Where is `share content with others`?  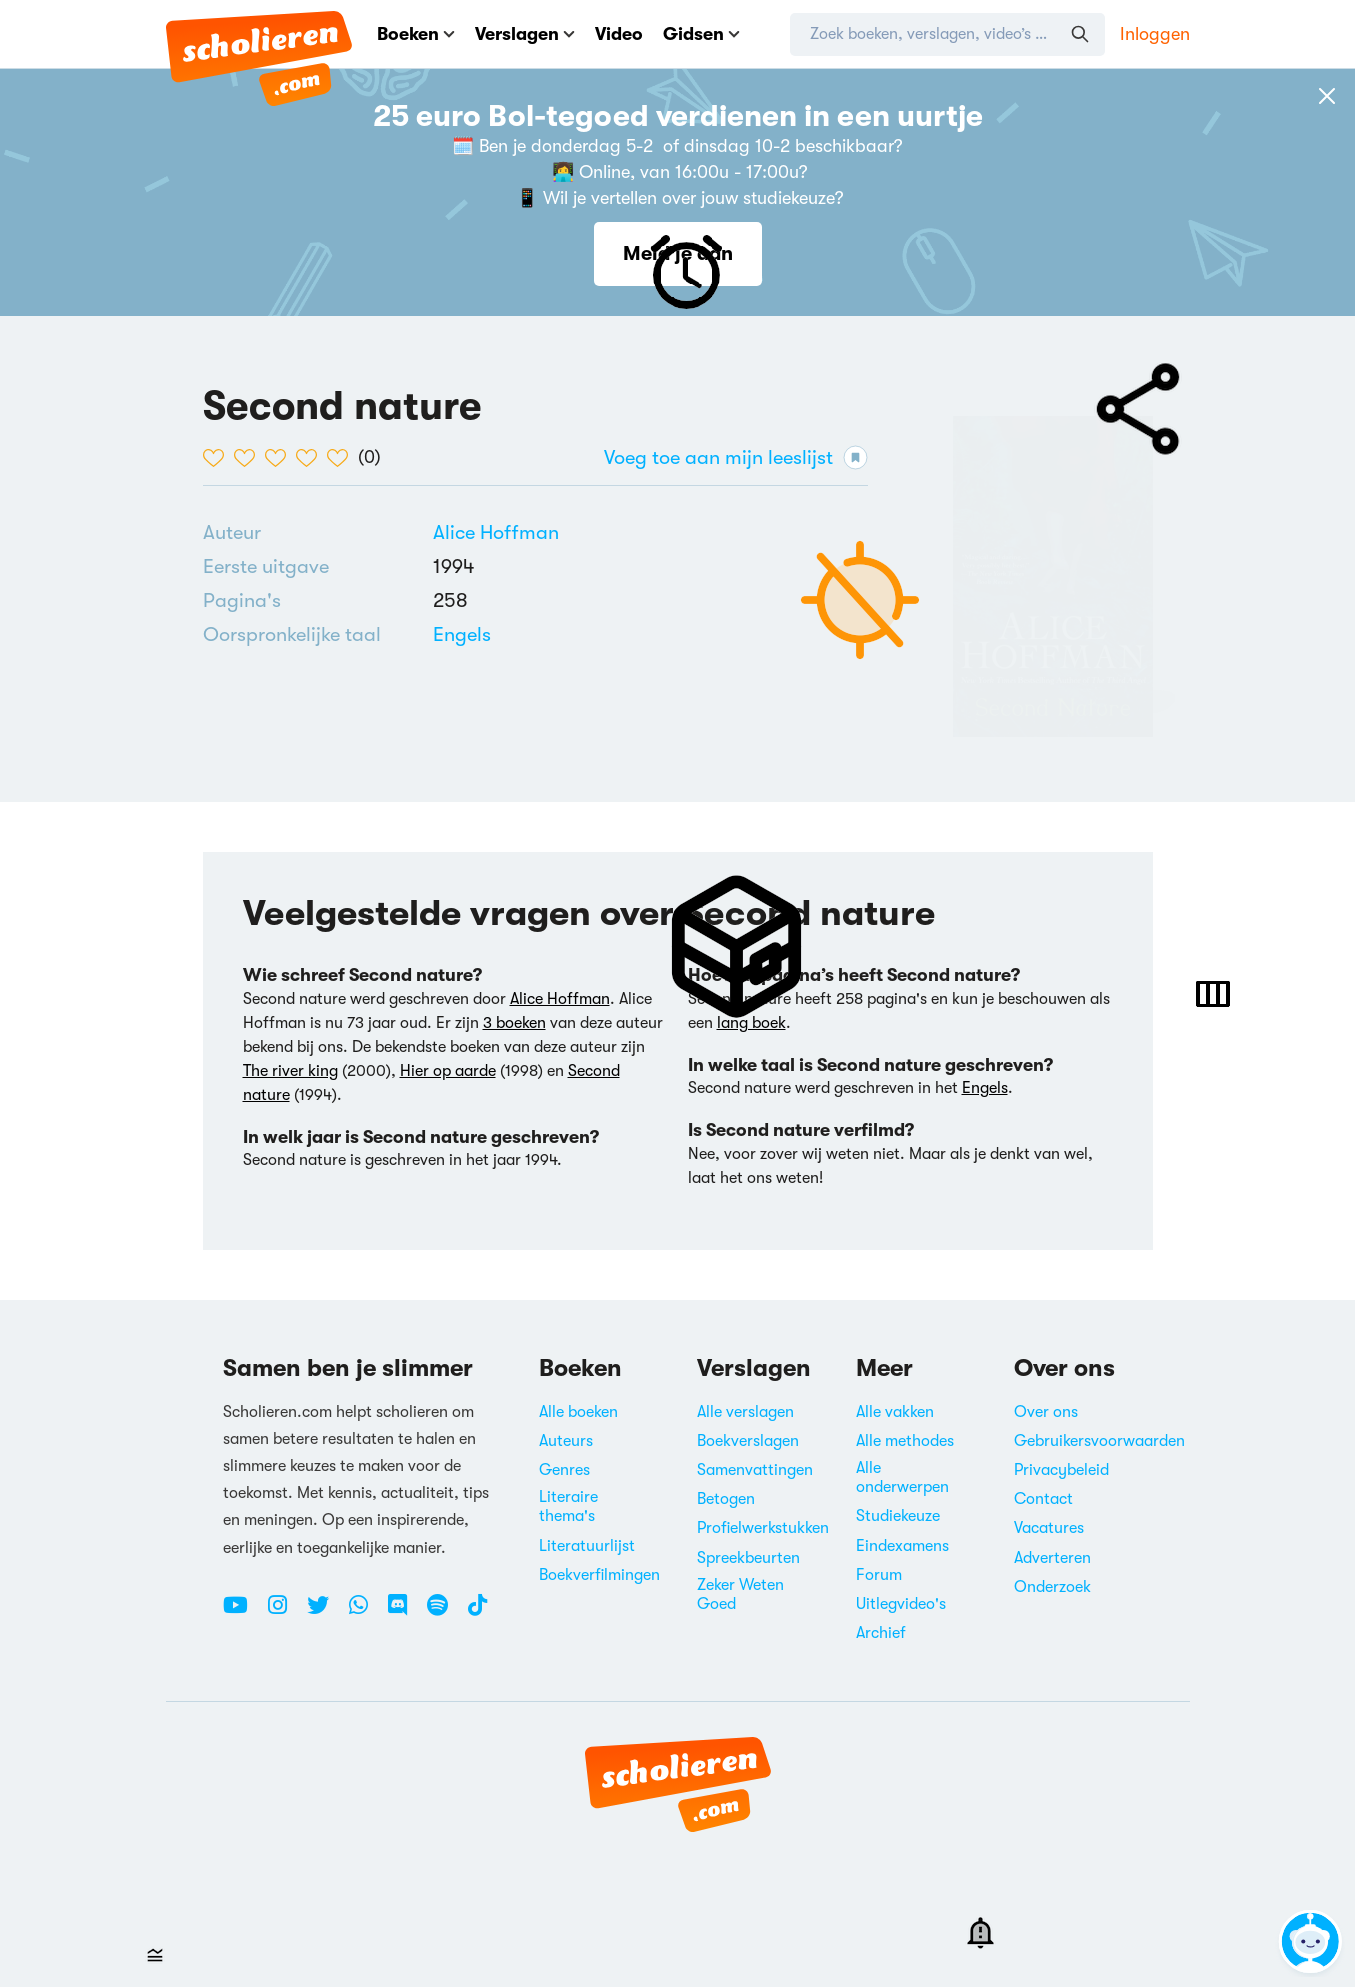 share content with others is located at coordinates (1138, 409).